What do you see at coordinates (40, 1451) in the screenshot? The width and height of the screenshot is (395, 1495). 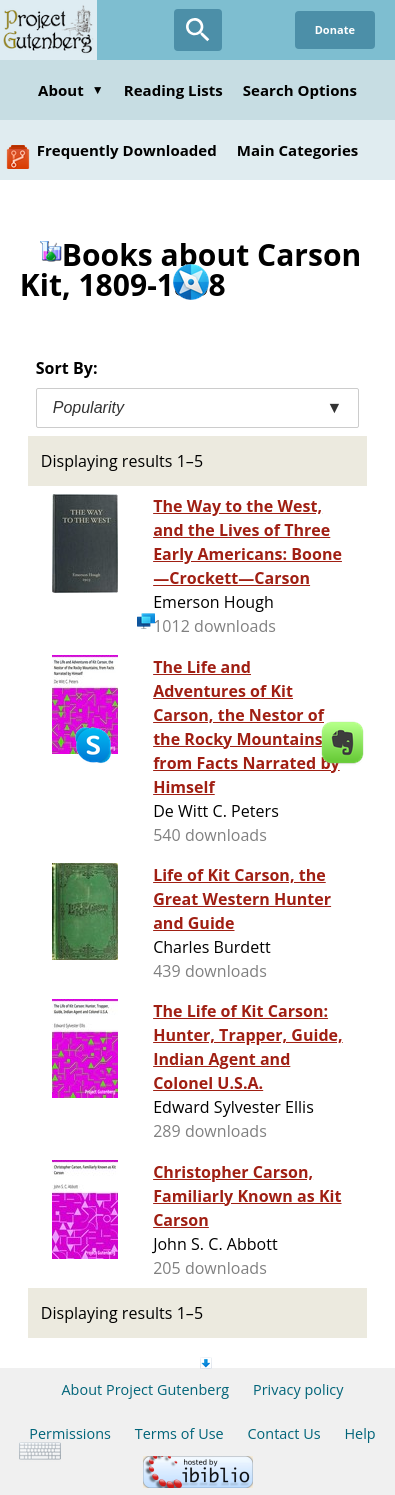 I see `access keyboard settings` at bounding box center [40, 1451].